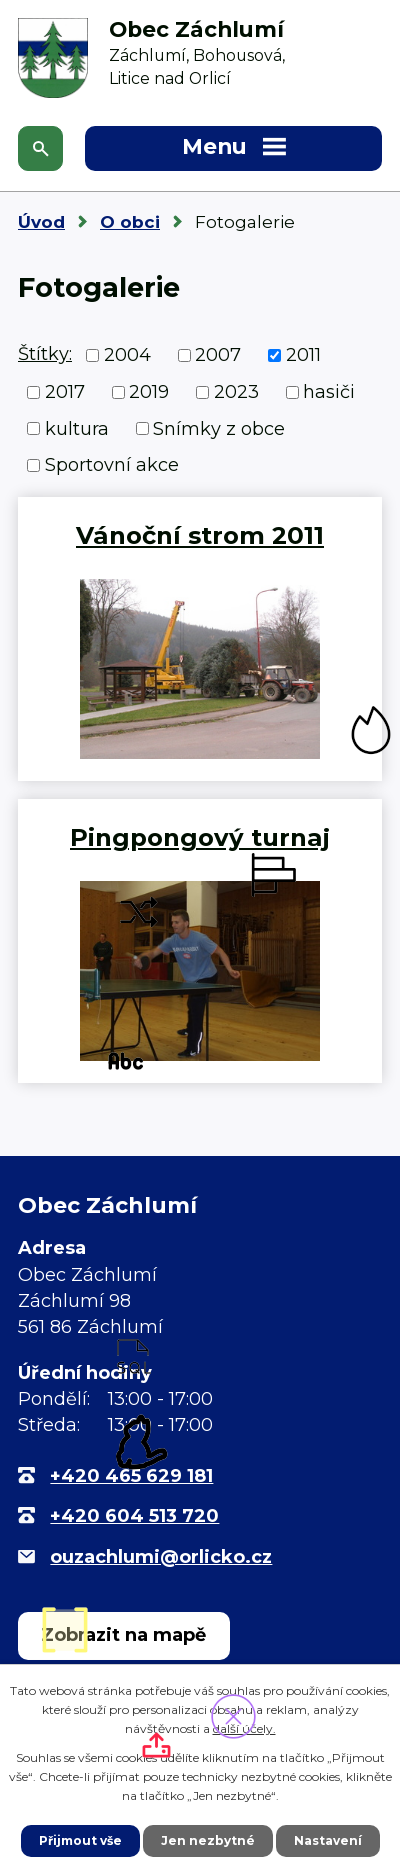 This screenshot has width=400, height=1872. Describe the element at coordinates (65, 1630) in the screenshot. I see `view or edit code snippets` at that location.